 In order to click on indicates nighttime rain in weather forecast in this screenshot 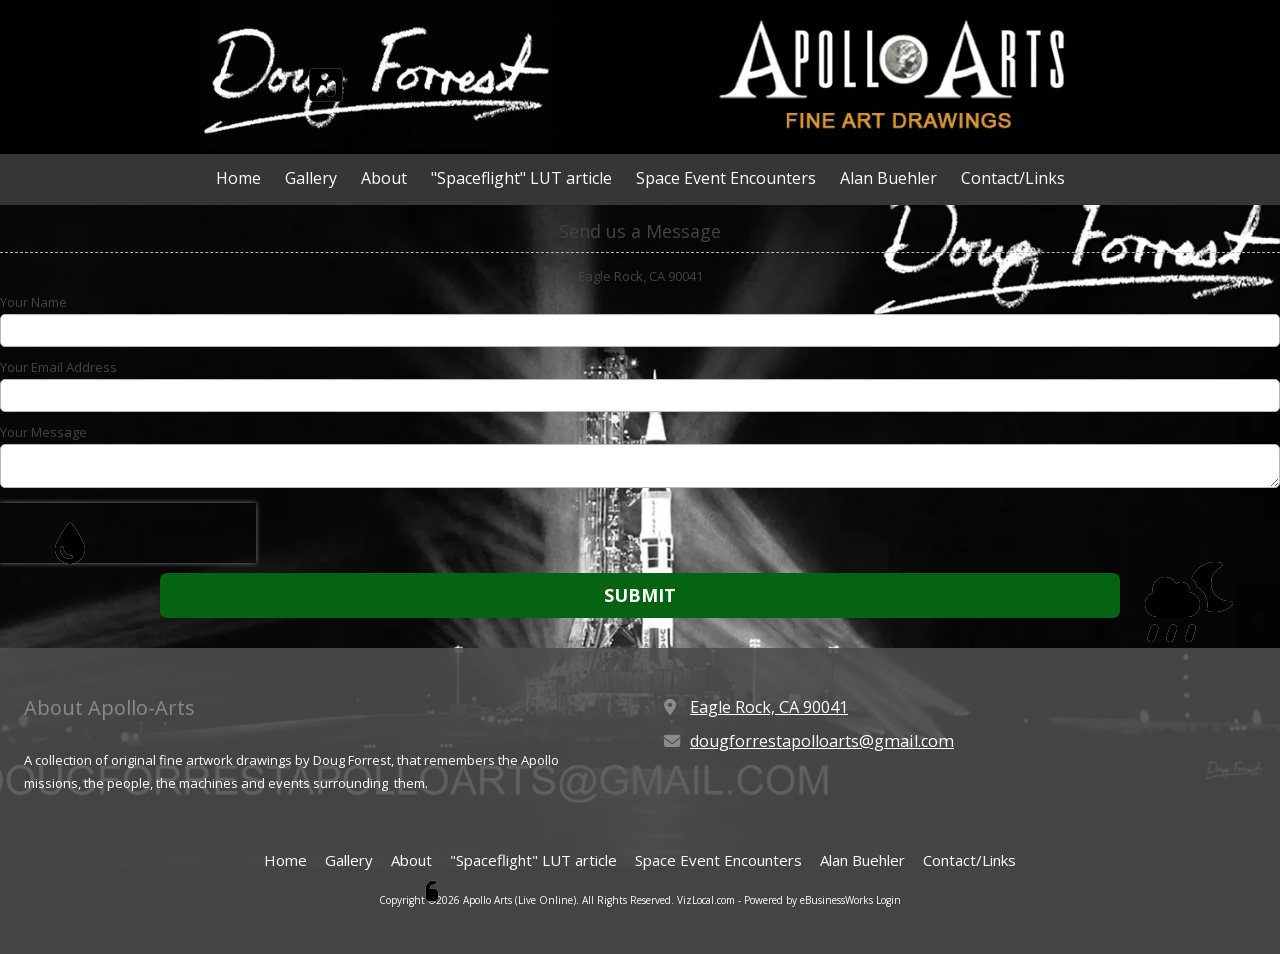, I will do `click(1190, 602)`.